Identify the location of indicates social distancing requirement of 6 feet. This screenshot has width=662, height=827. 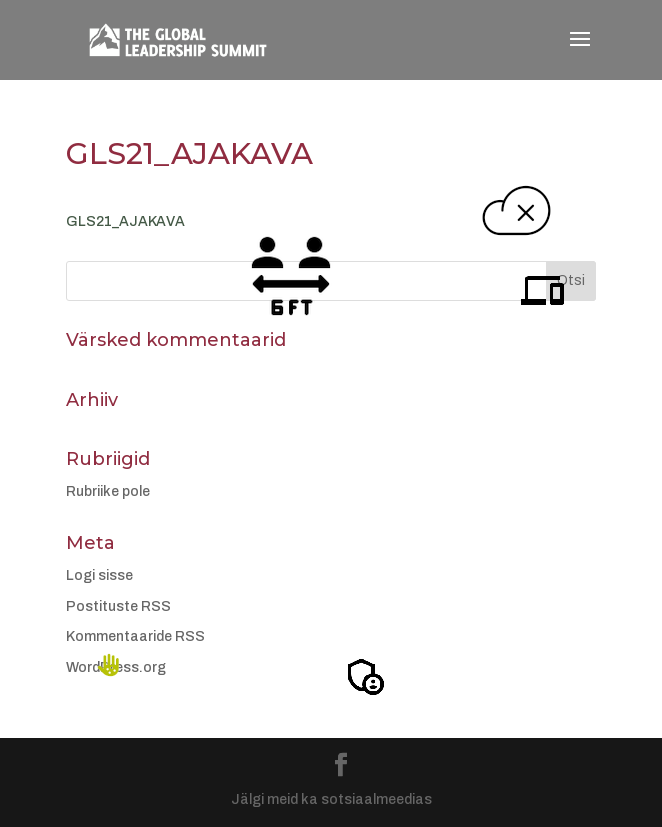
(291, 276).